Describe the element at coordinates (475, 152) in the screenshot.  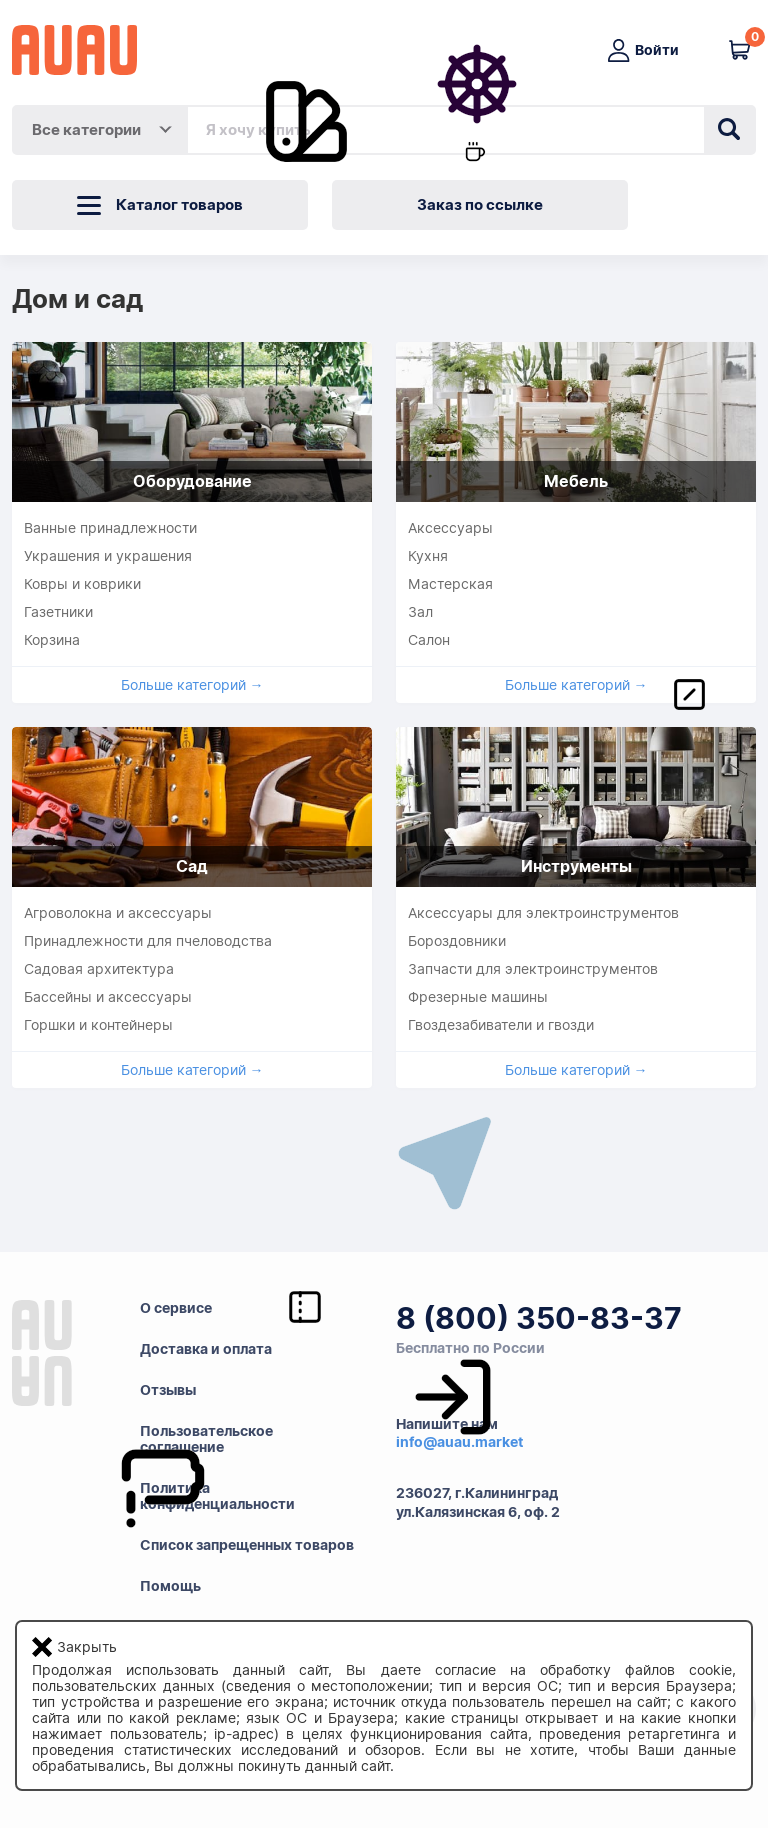
I see `take a coffee break or set a break reminder` at that location.